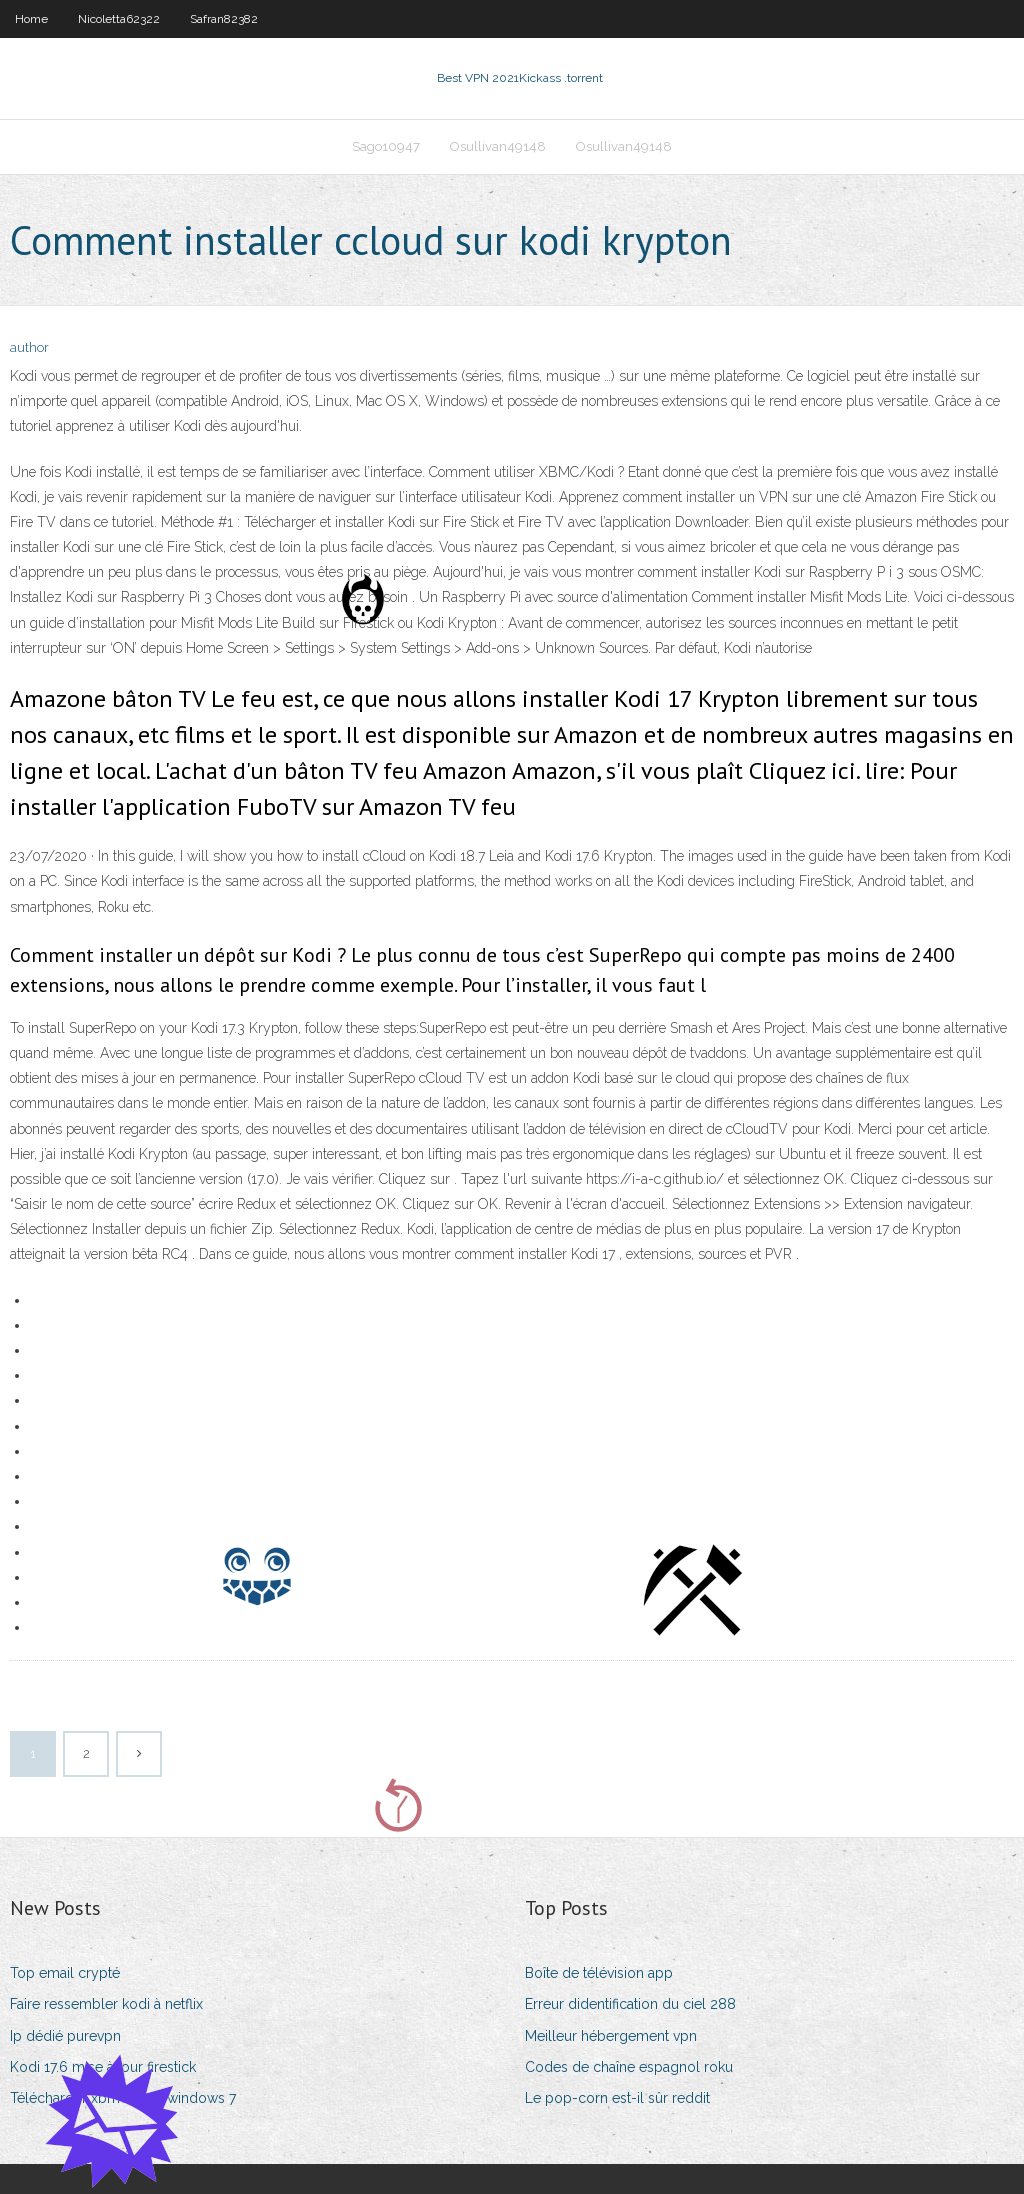 Image resolution: width=1024 pixels, height=2194 pixels. I want to click on undo or revert to a previous state, so click(398, 1808).